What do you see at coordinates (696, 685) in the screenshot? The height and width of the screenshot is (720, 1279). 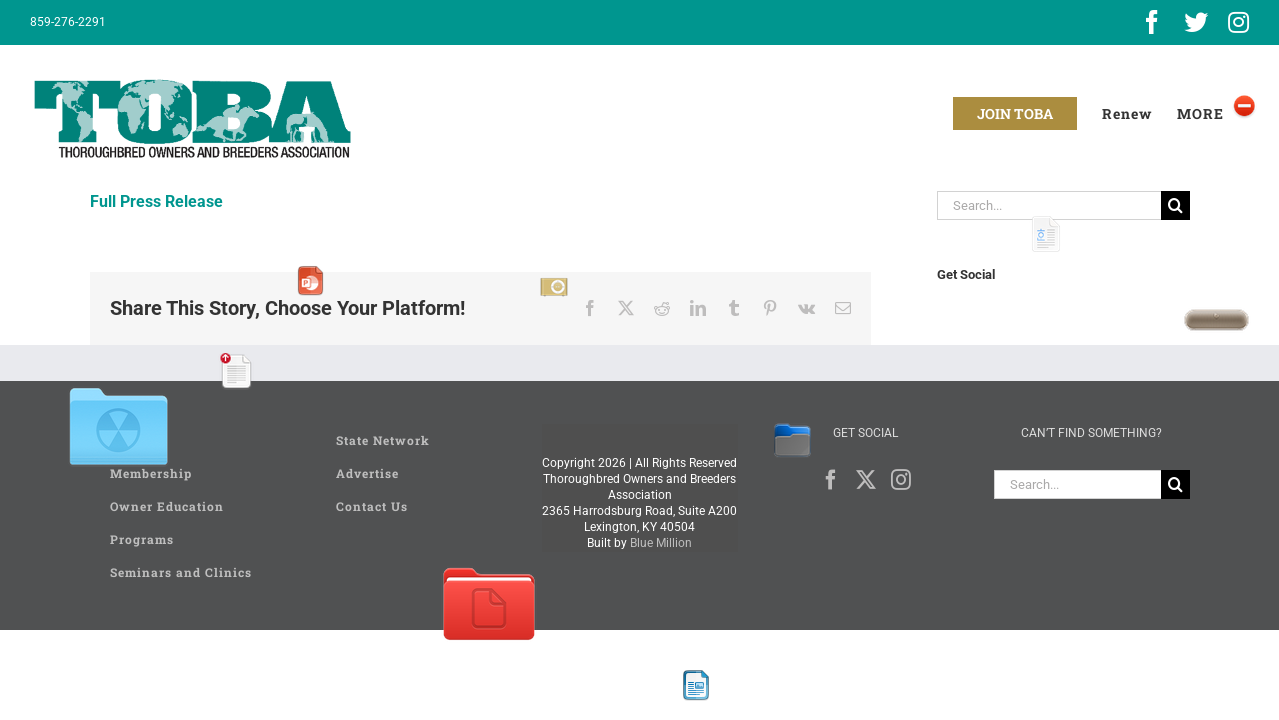 I see `open a text document template file` at bounding box center [696, 685].